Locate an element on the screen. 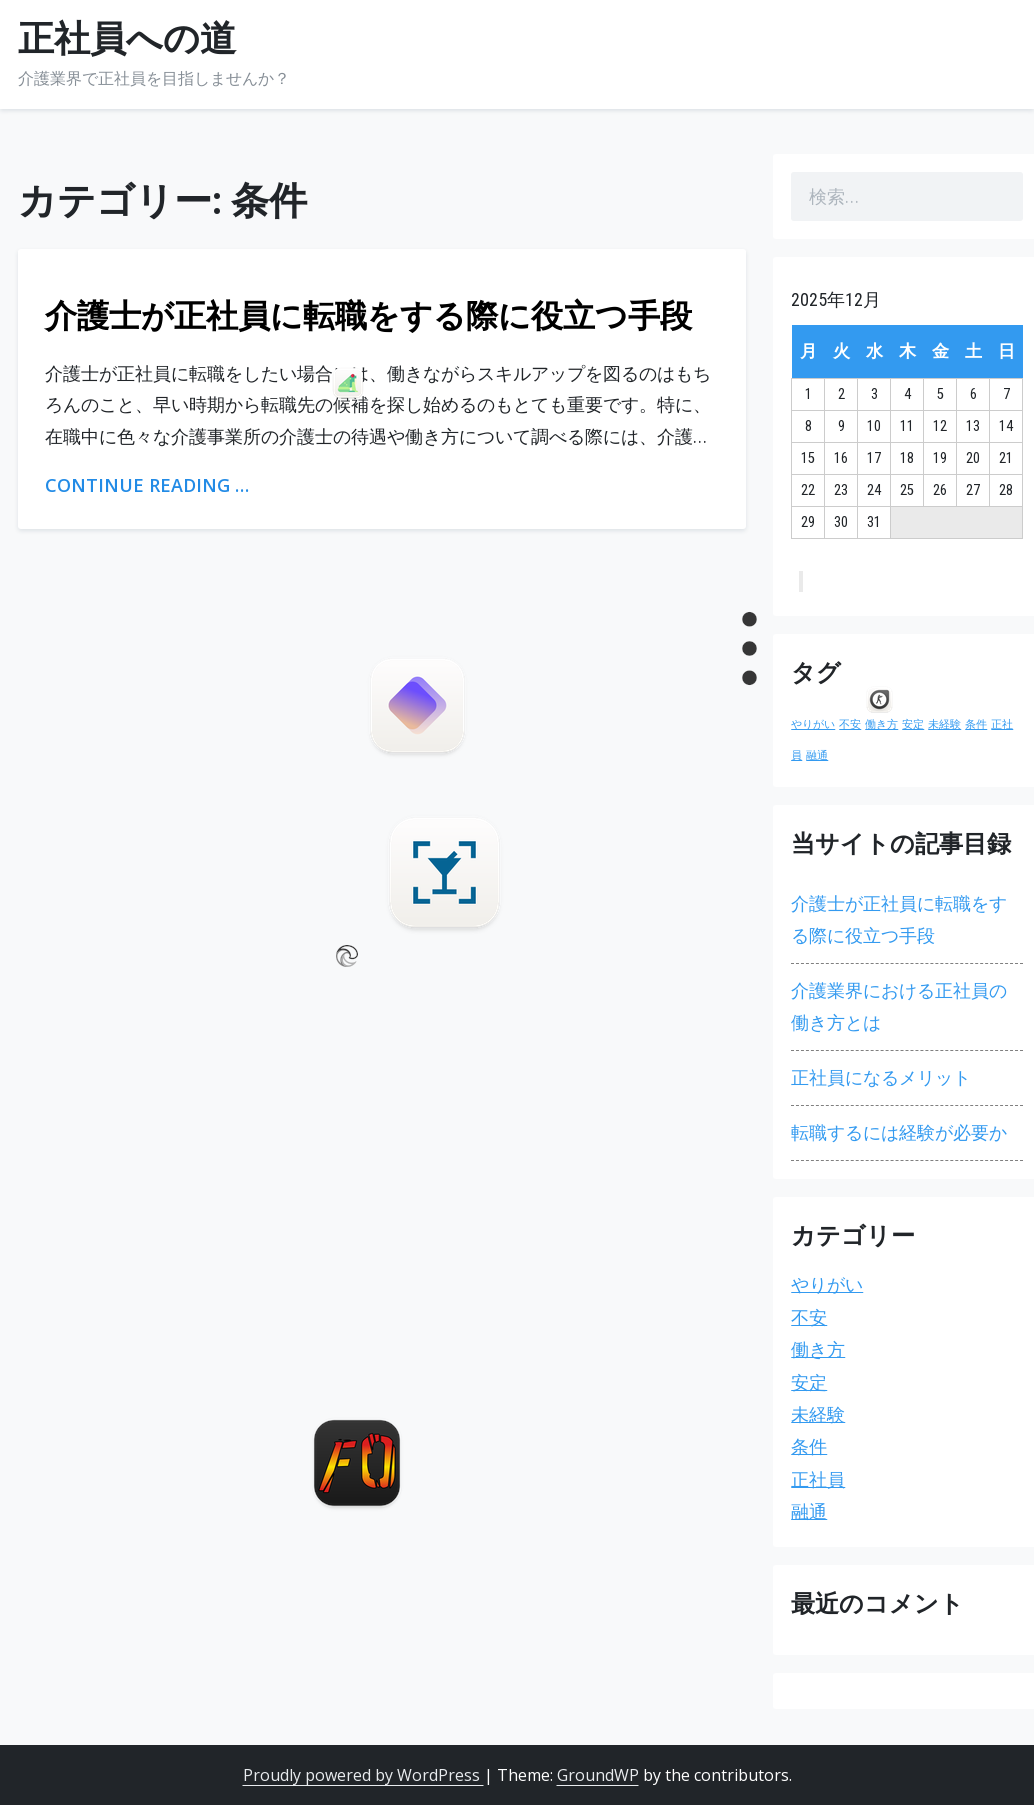 This screenshot has height=1805, width=1034. launch the flatout racing game is located at coordinates (357, 1463).